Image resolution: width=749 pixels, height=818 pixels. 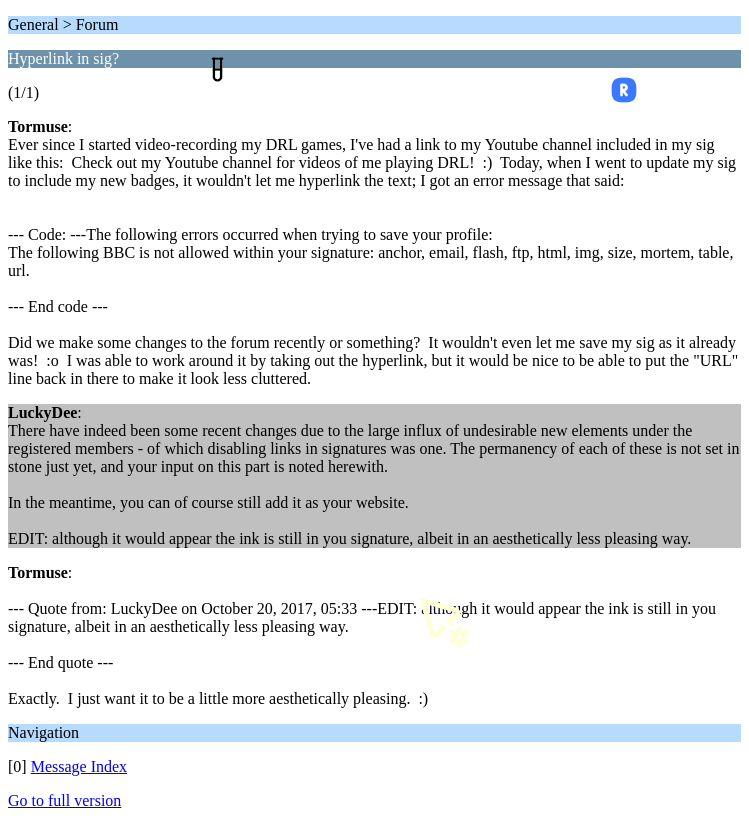 What do you see at coordinates (624, 90) in the screenshot?
I see `indicates a rating or review feature` at bounding box center [624, 90].